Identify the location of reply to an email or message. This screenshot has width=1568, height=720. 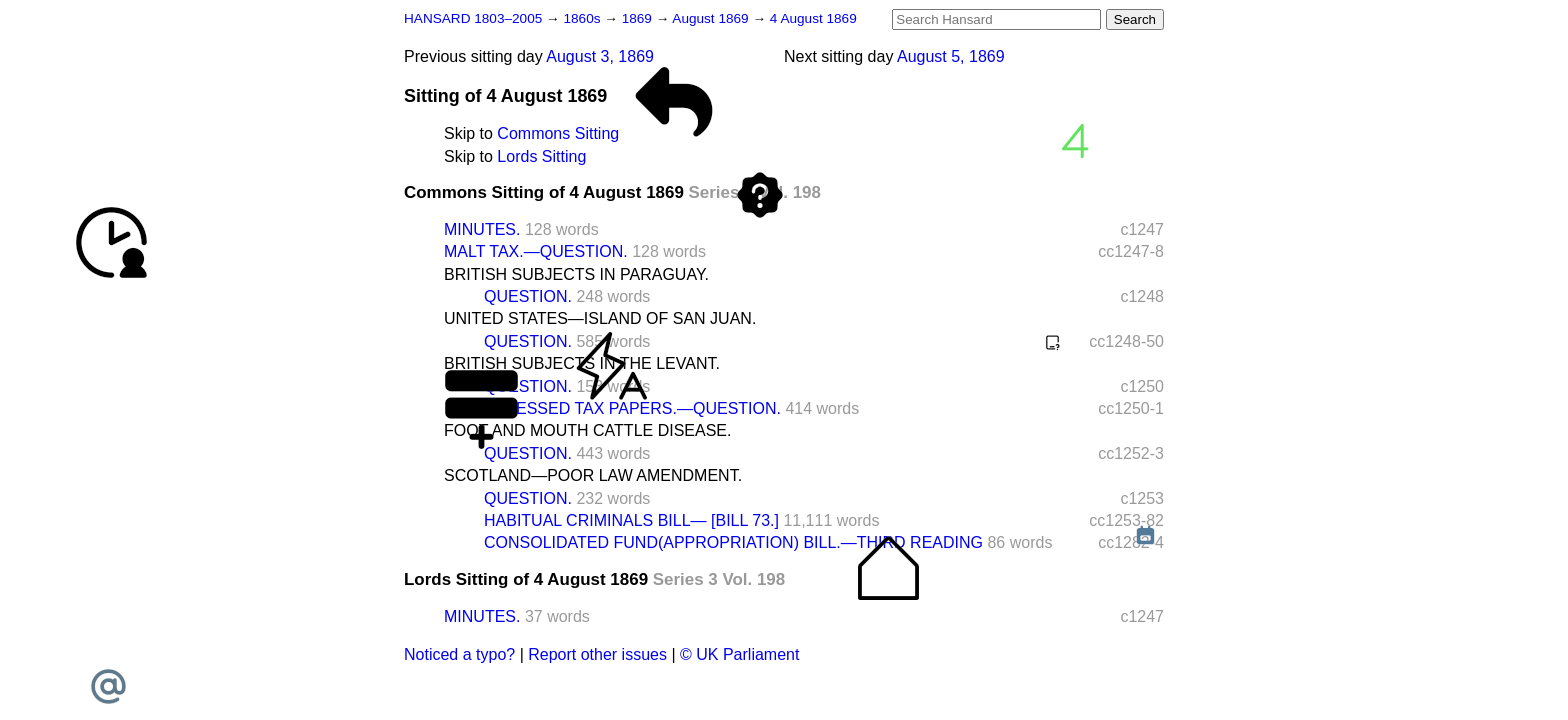
(674, 103).